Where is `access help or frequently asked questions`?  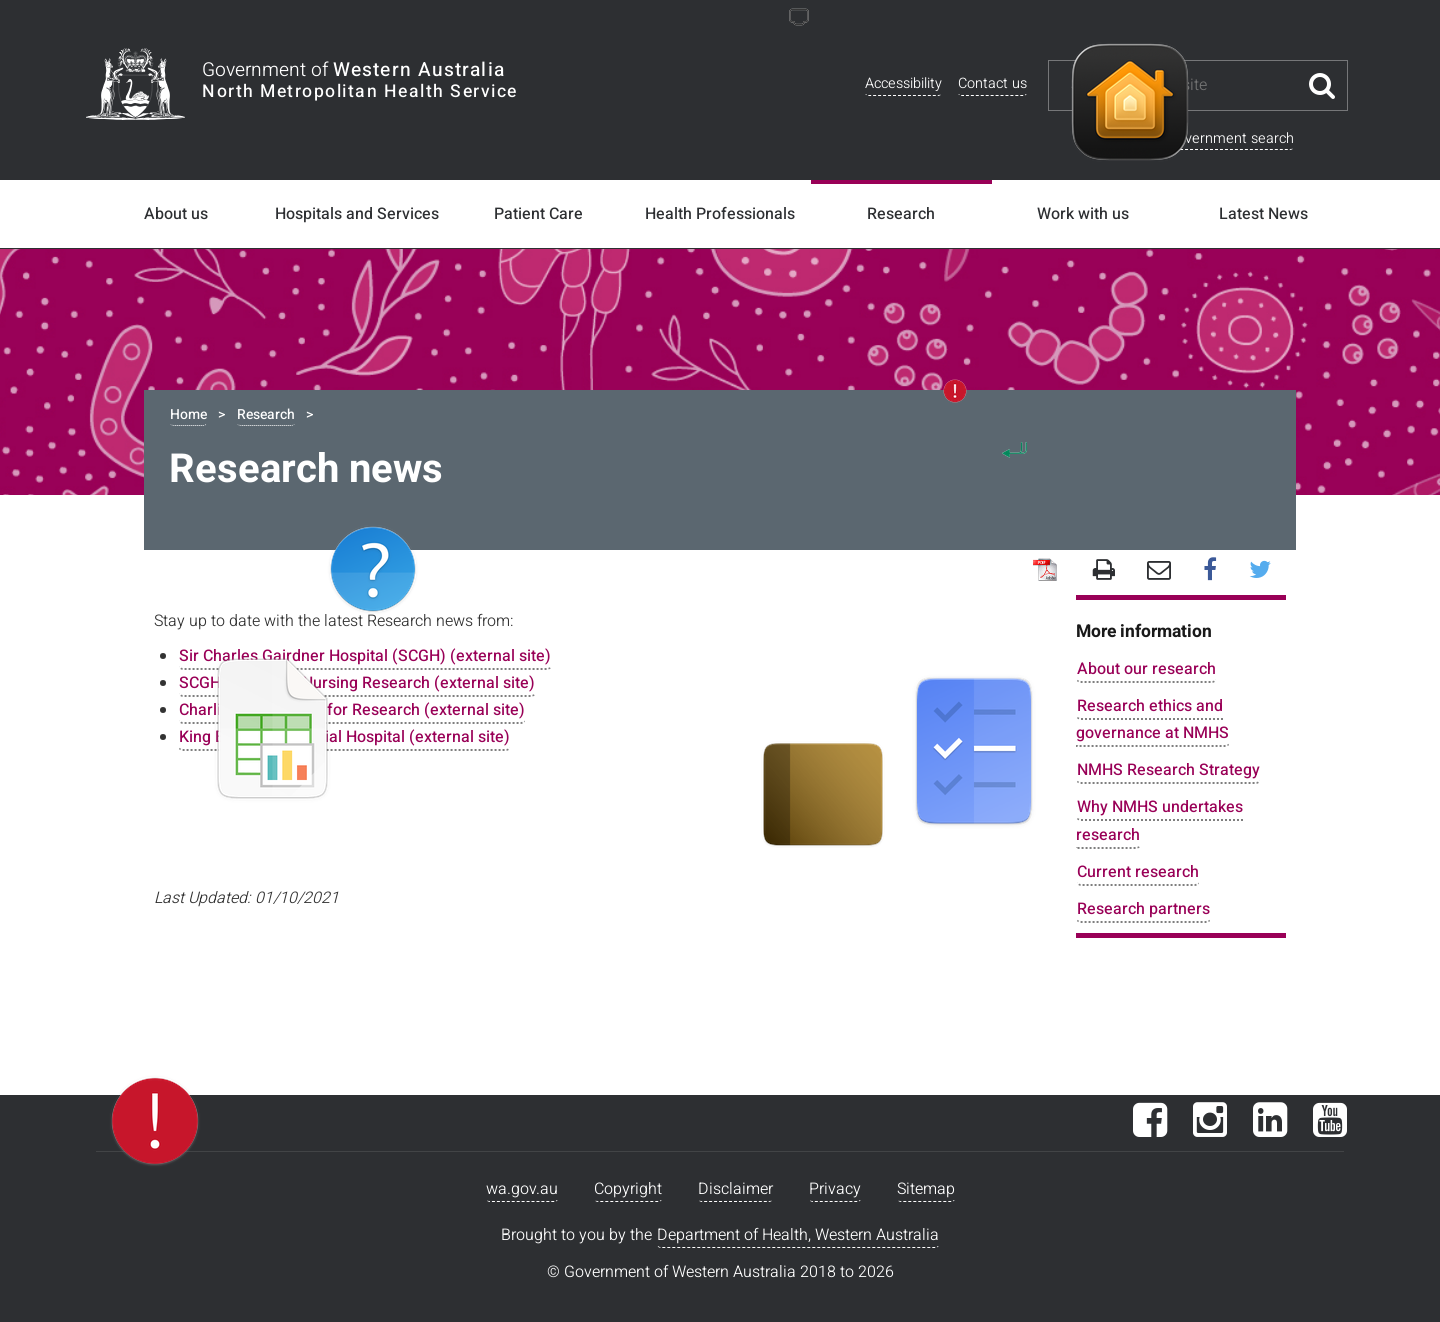
access help or frequently asked questions is located at coordinates (373, 569).